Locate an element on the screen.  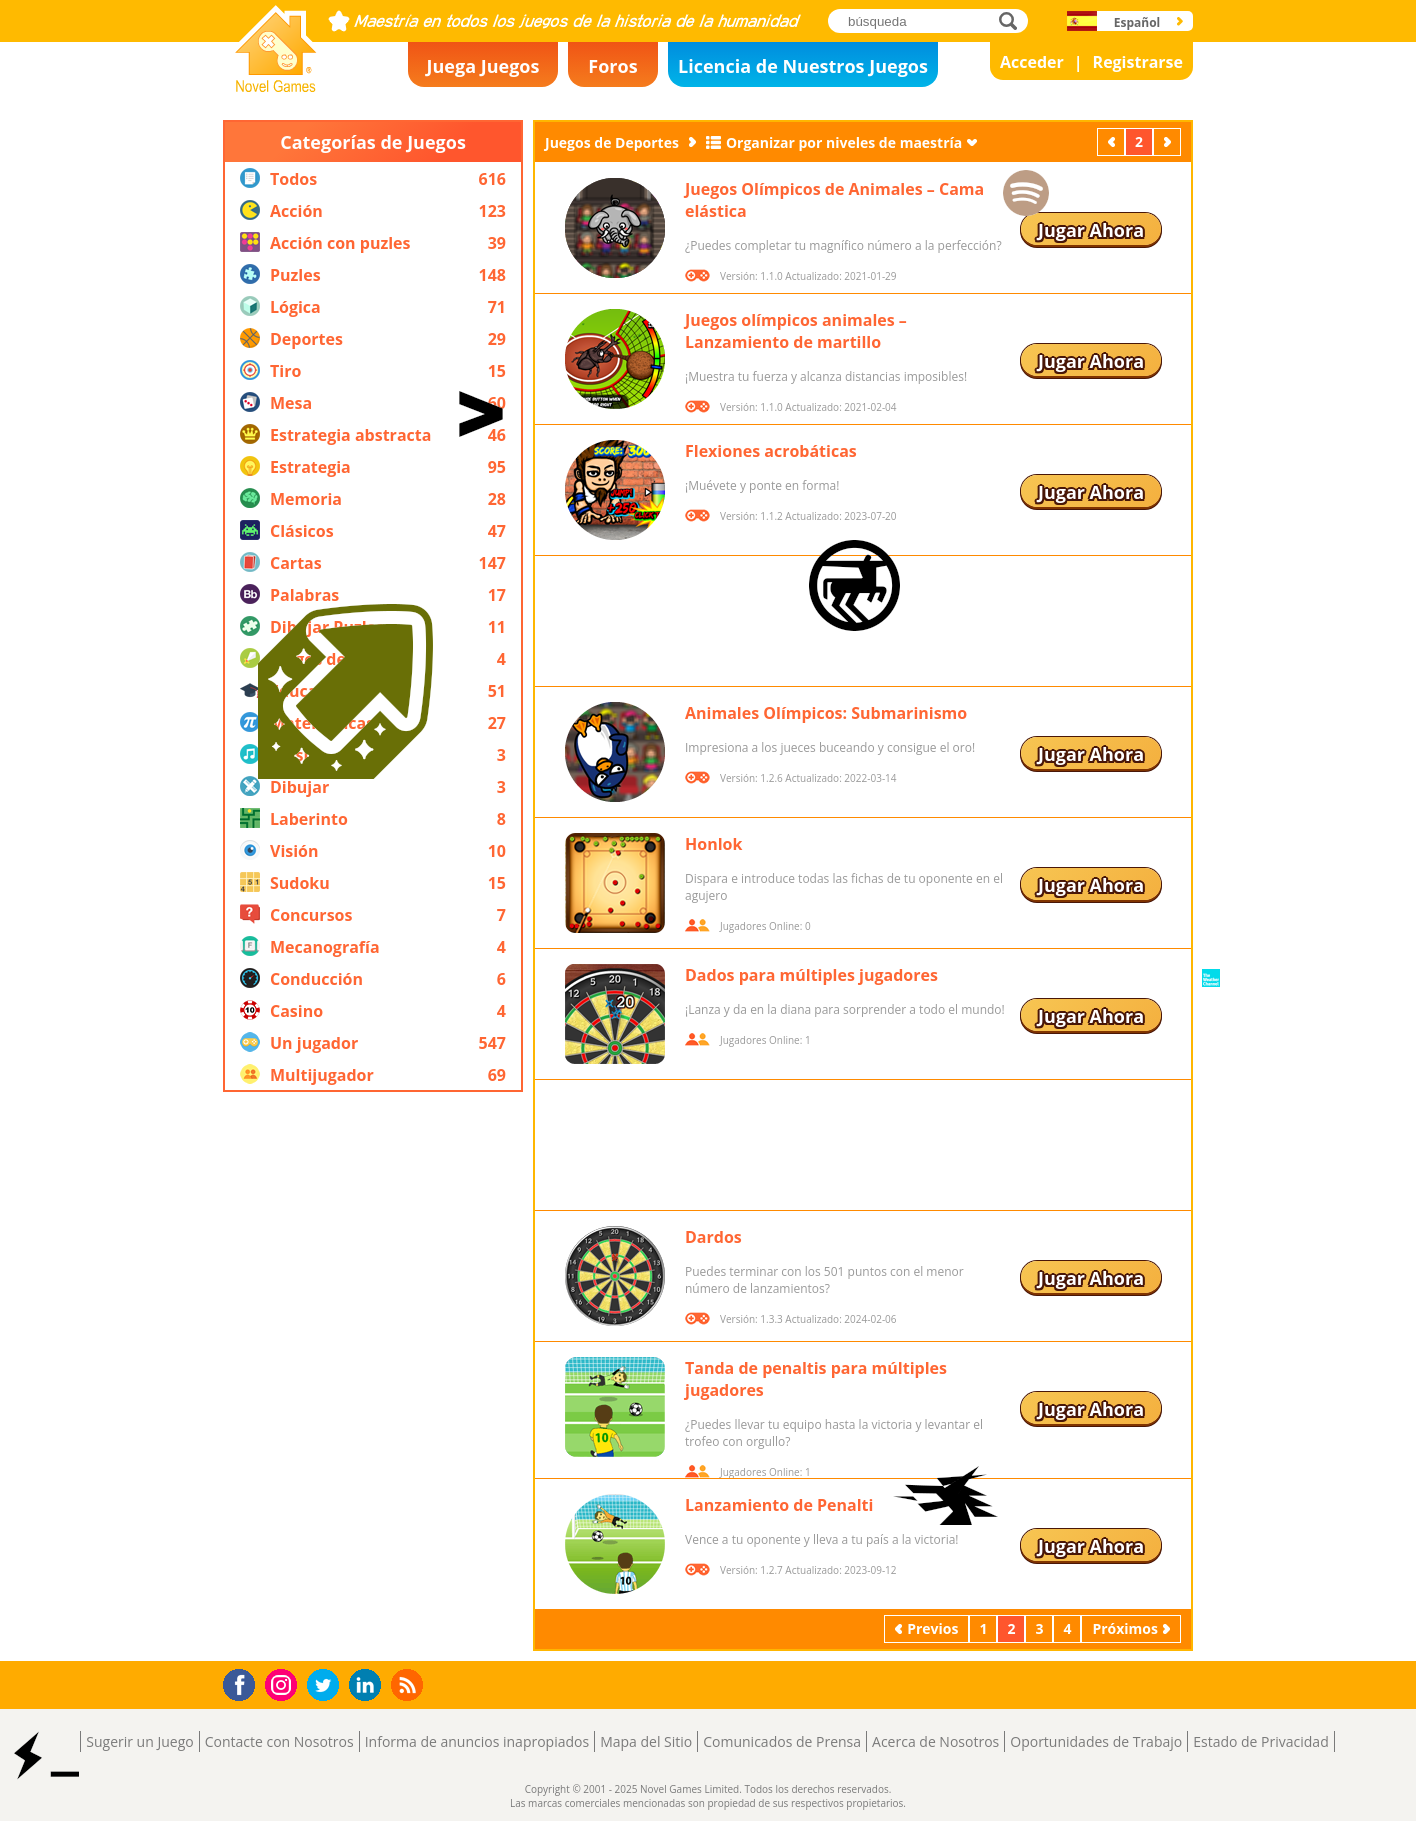
wails framework logo is located at coordinates (945, 1495).